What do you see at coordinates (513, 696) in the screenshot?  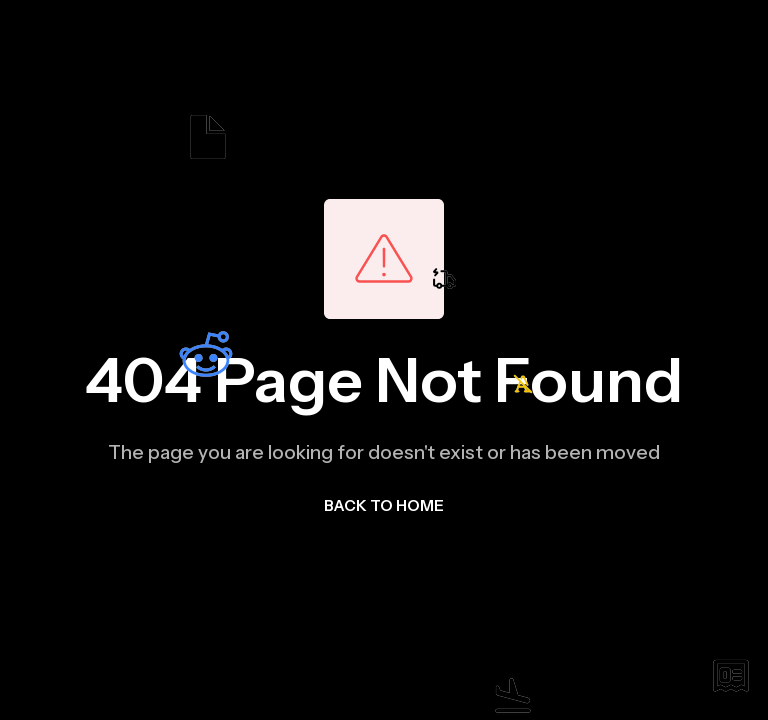 I see `indicates arriving flight status` at bounding box center [513, 696].